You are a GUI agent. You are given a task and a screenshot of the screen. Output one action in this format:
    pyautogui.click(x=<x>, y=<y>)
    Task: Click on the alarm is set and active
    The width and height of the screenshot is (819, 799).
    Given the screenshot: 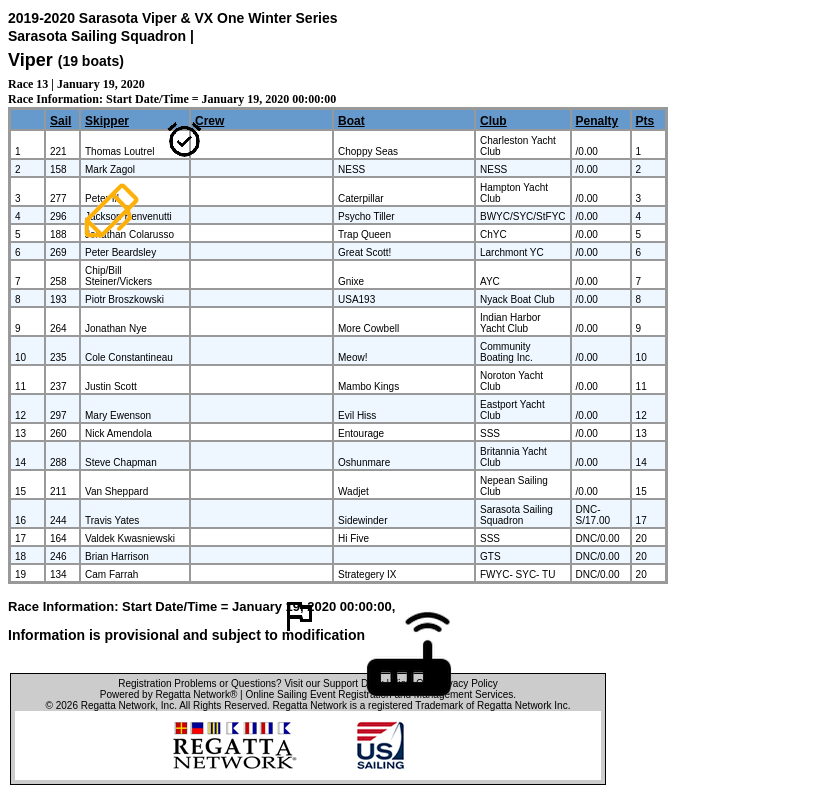 What is the action you would take?
    pyautogui.click(x=184, y=139)
    